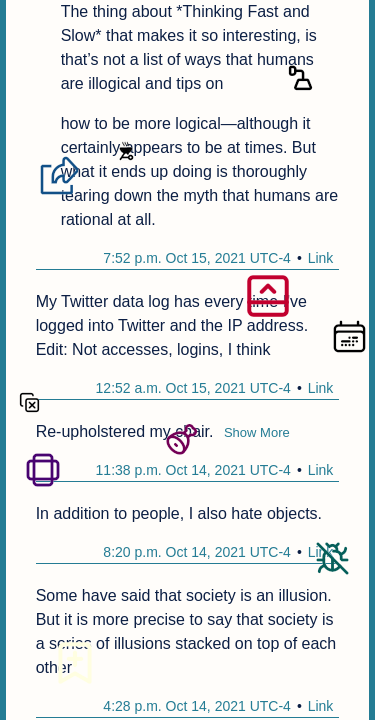 This screenshot has height=720, width=375. Describe the element at coordinates (29, 402) in the screenshot. I see `cancel or clear clipboard content` at that location.